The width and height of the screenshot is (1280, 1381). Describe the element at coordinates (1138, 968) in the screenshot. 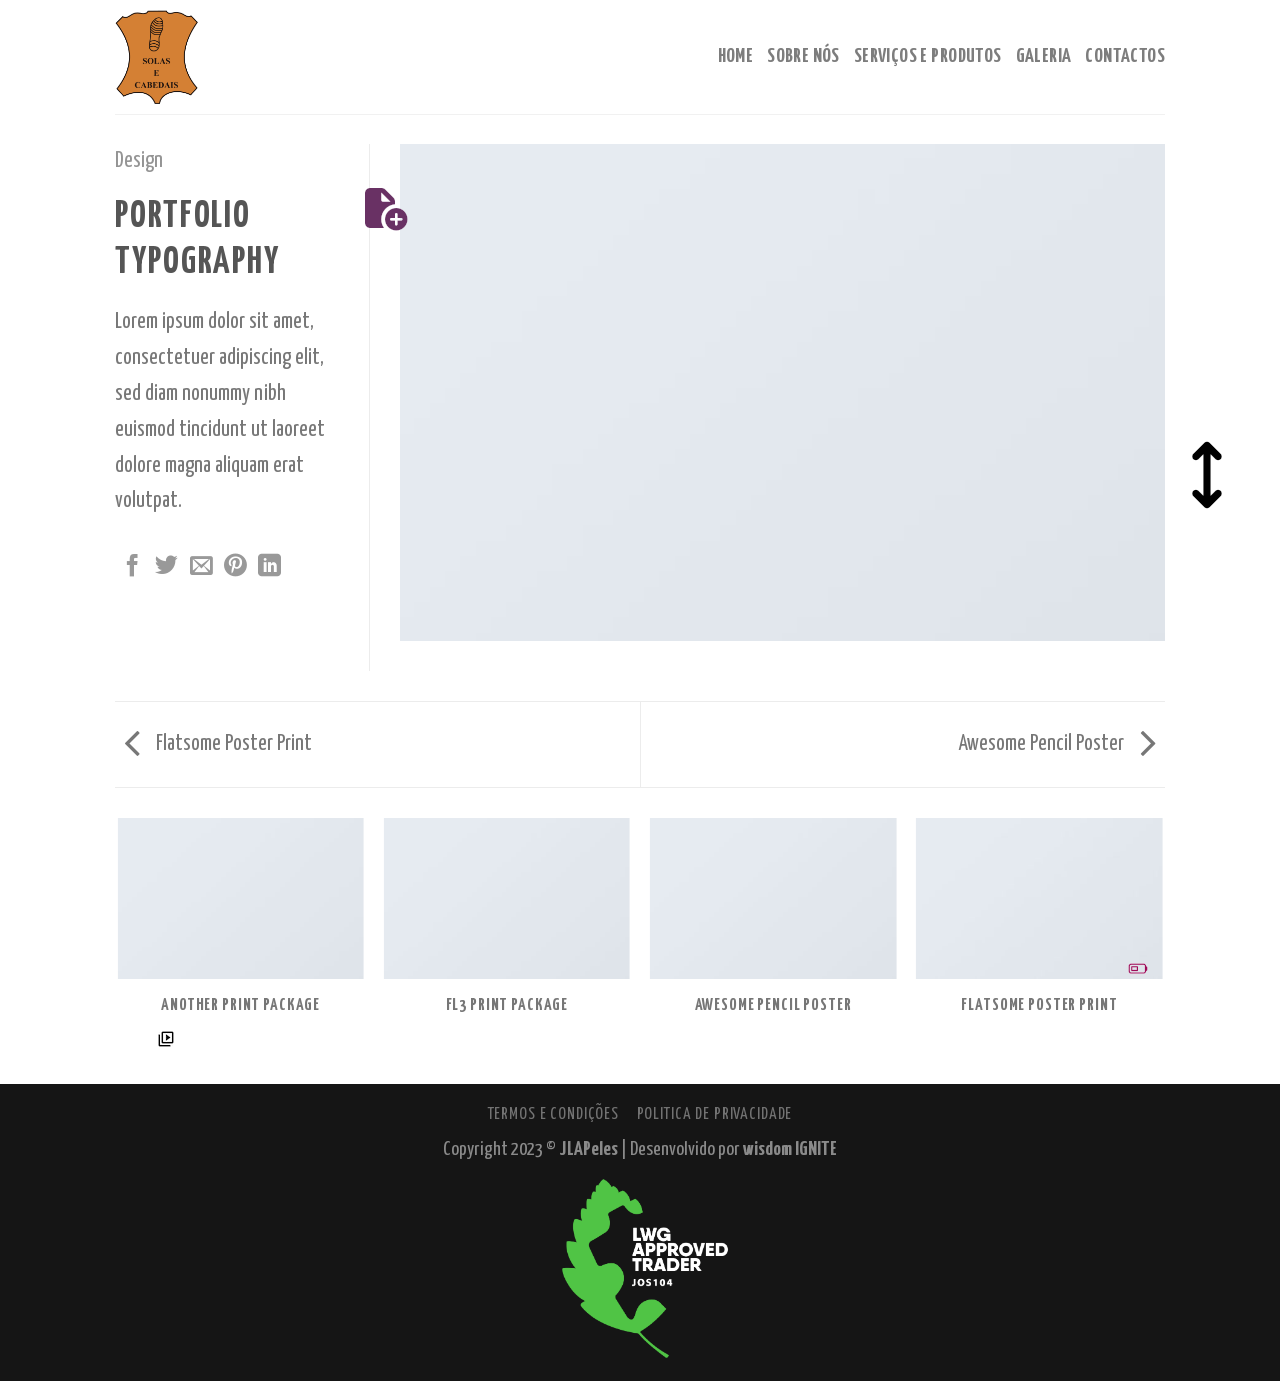

I see `indicates battery at 50% charge level` at that location.